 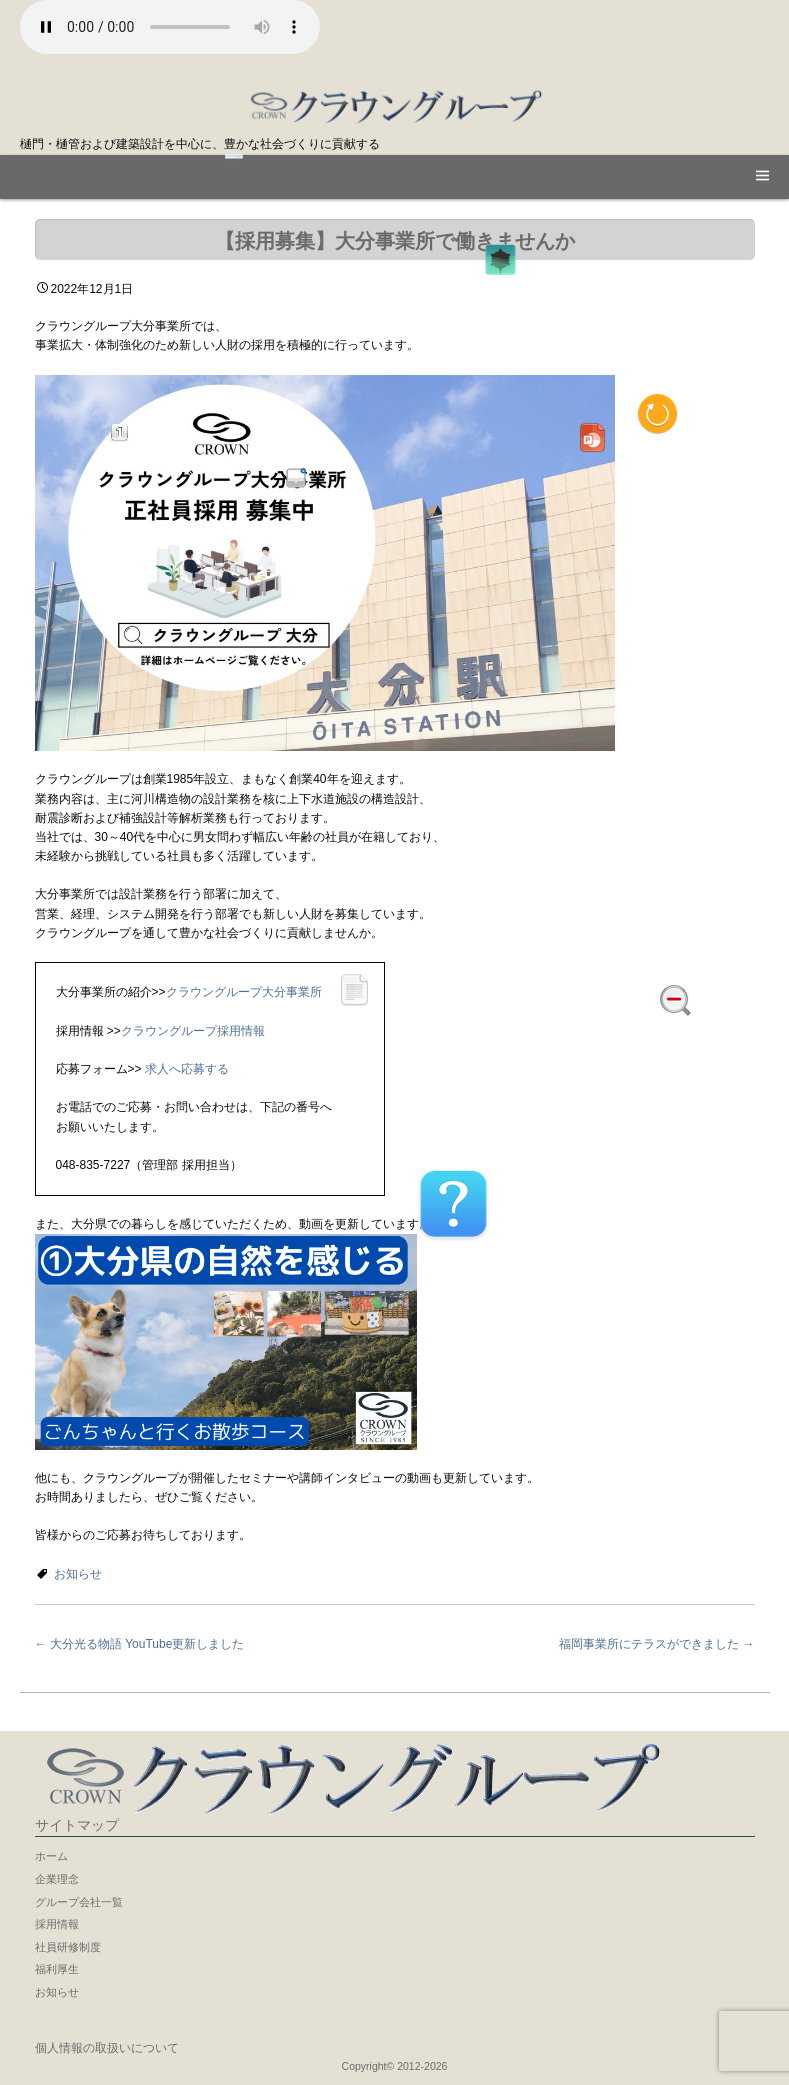 I want to click on connect a bluetooth keyboard, so click(x=234, y=156).